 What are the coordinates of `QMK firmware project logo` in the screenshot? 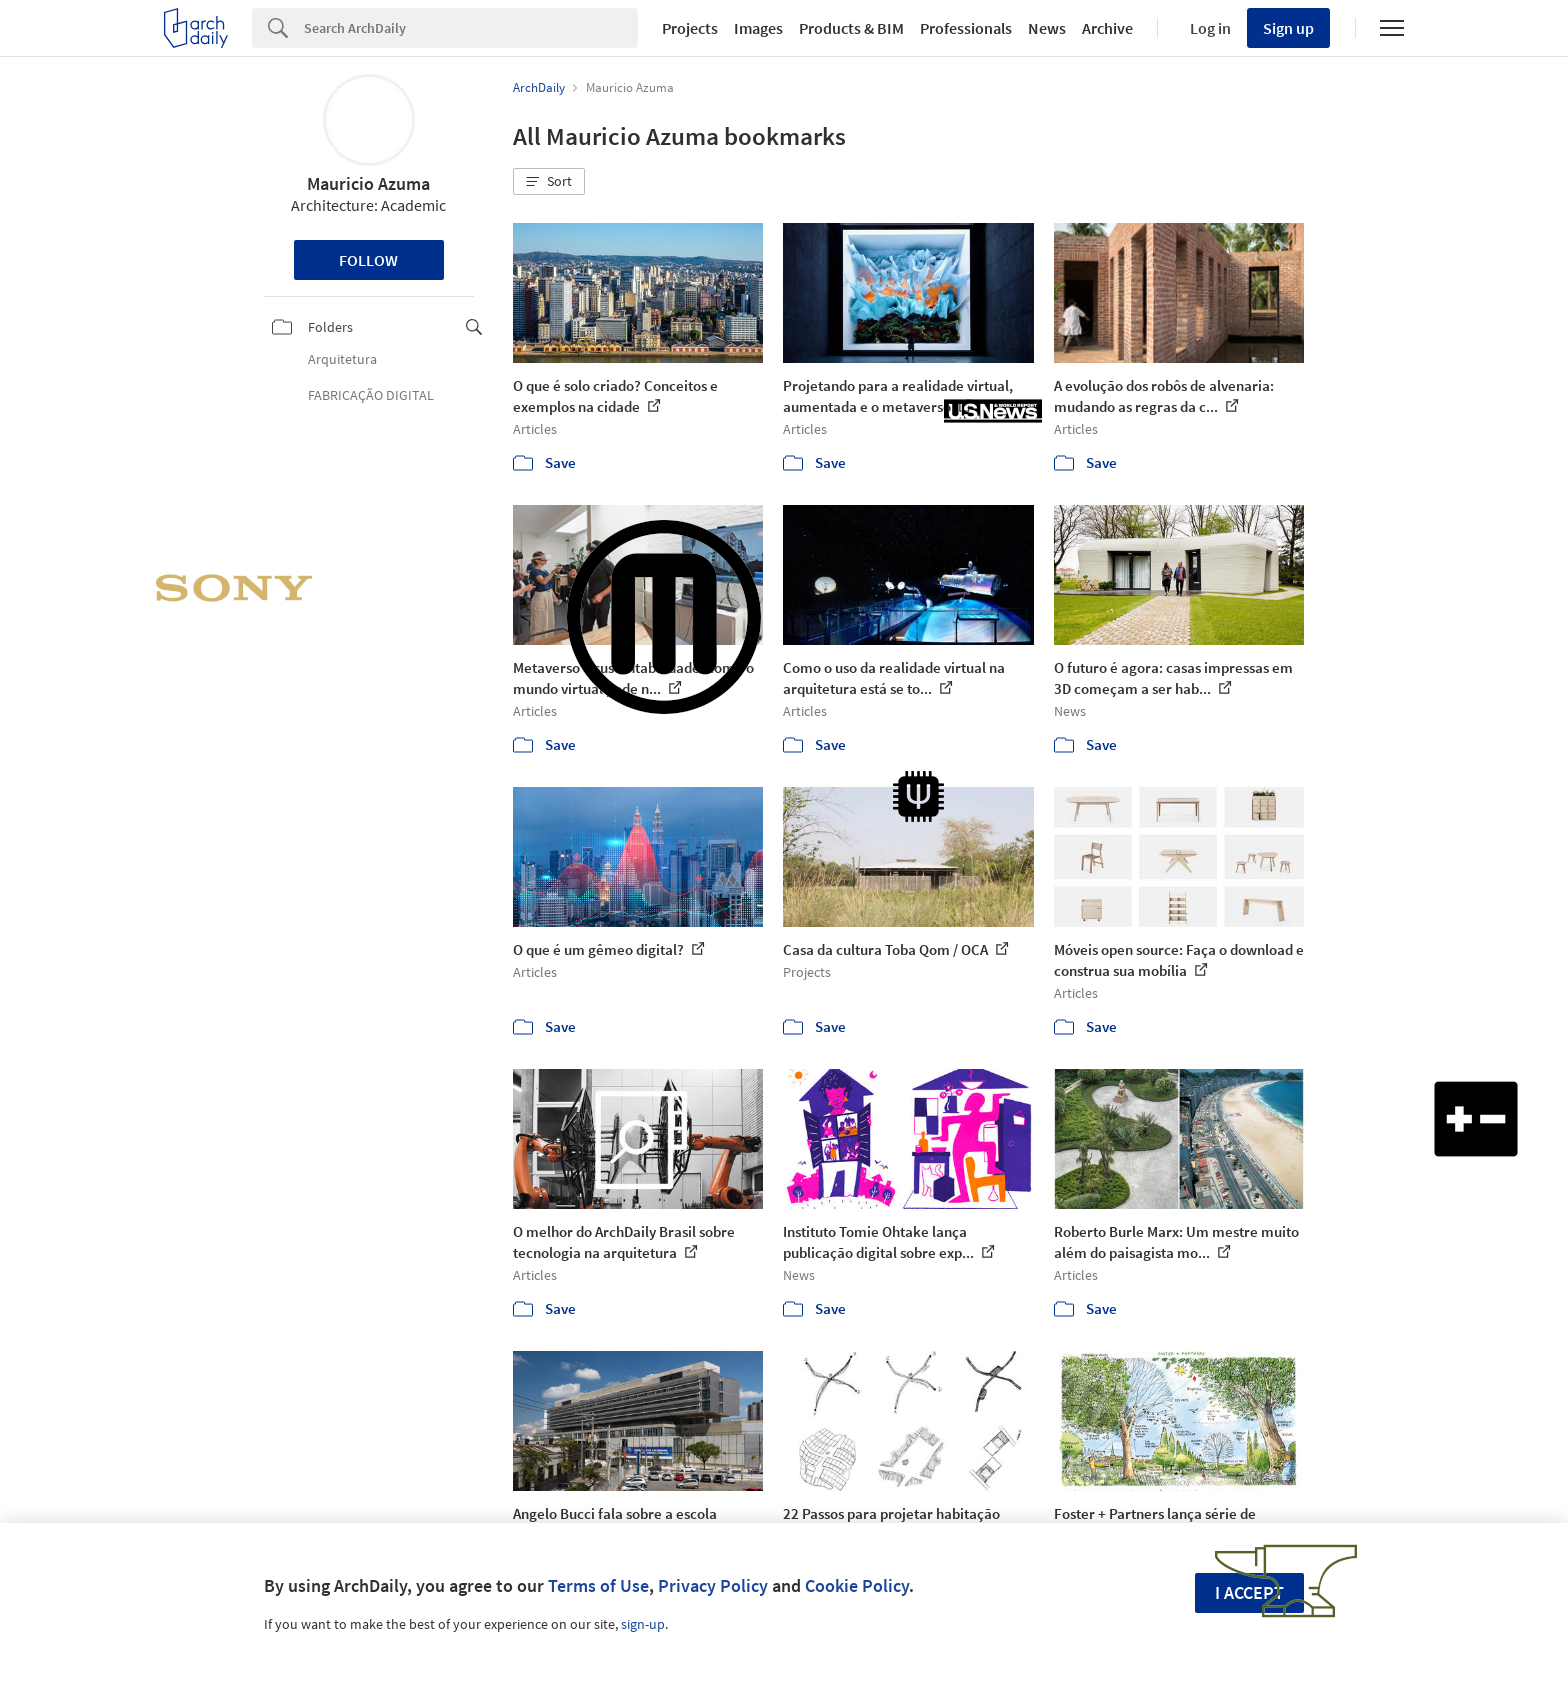 It's located at (918, 796).